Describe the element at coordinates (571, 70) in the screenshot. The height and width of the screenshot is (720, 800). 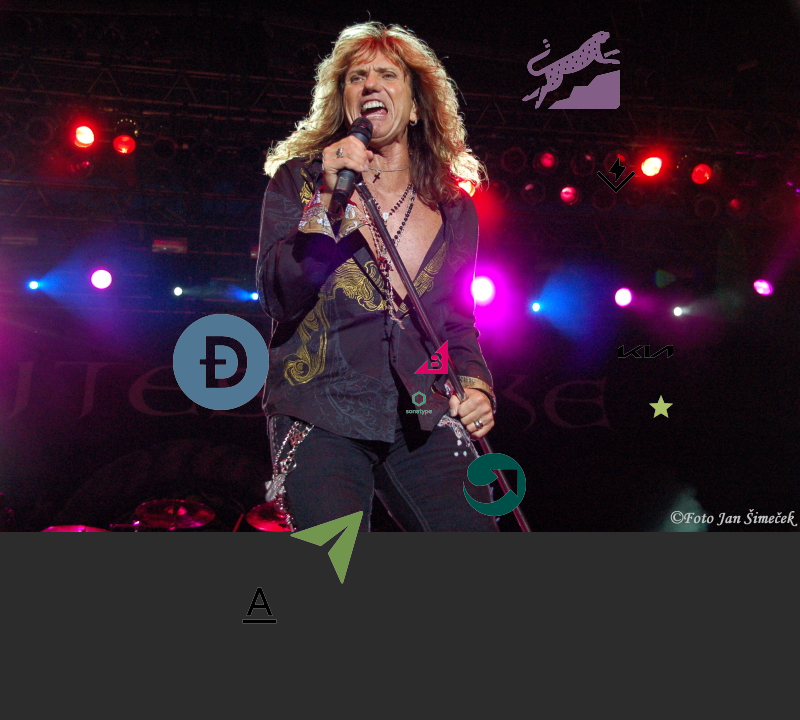
I see `navigate to RocksDB documentation or resources` at that location.